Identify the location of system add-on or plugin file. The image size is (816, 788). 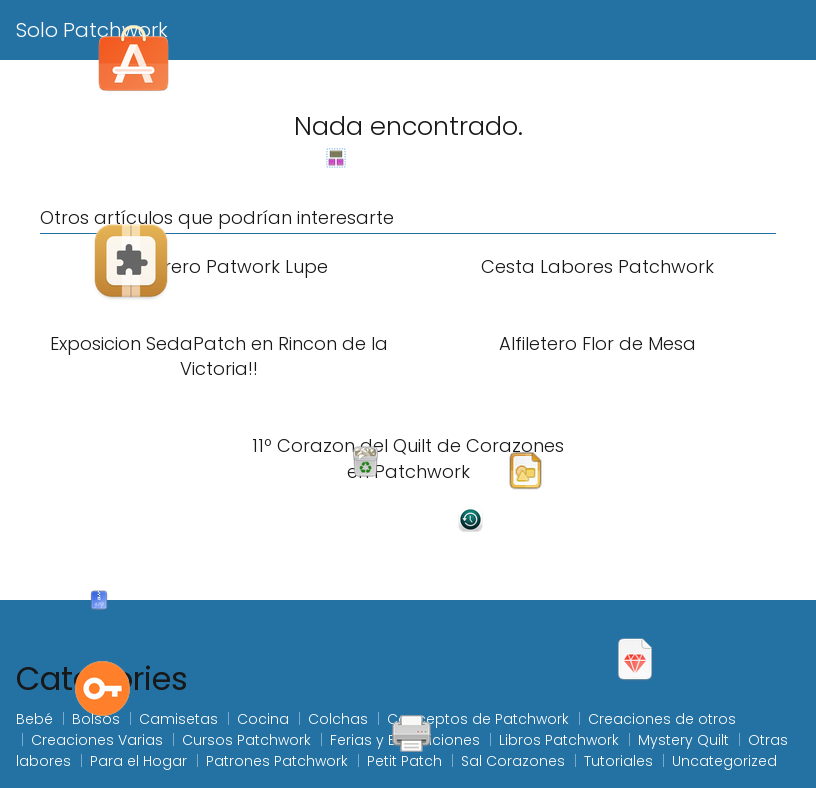
(131, 262).